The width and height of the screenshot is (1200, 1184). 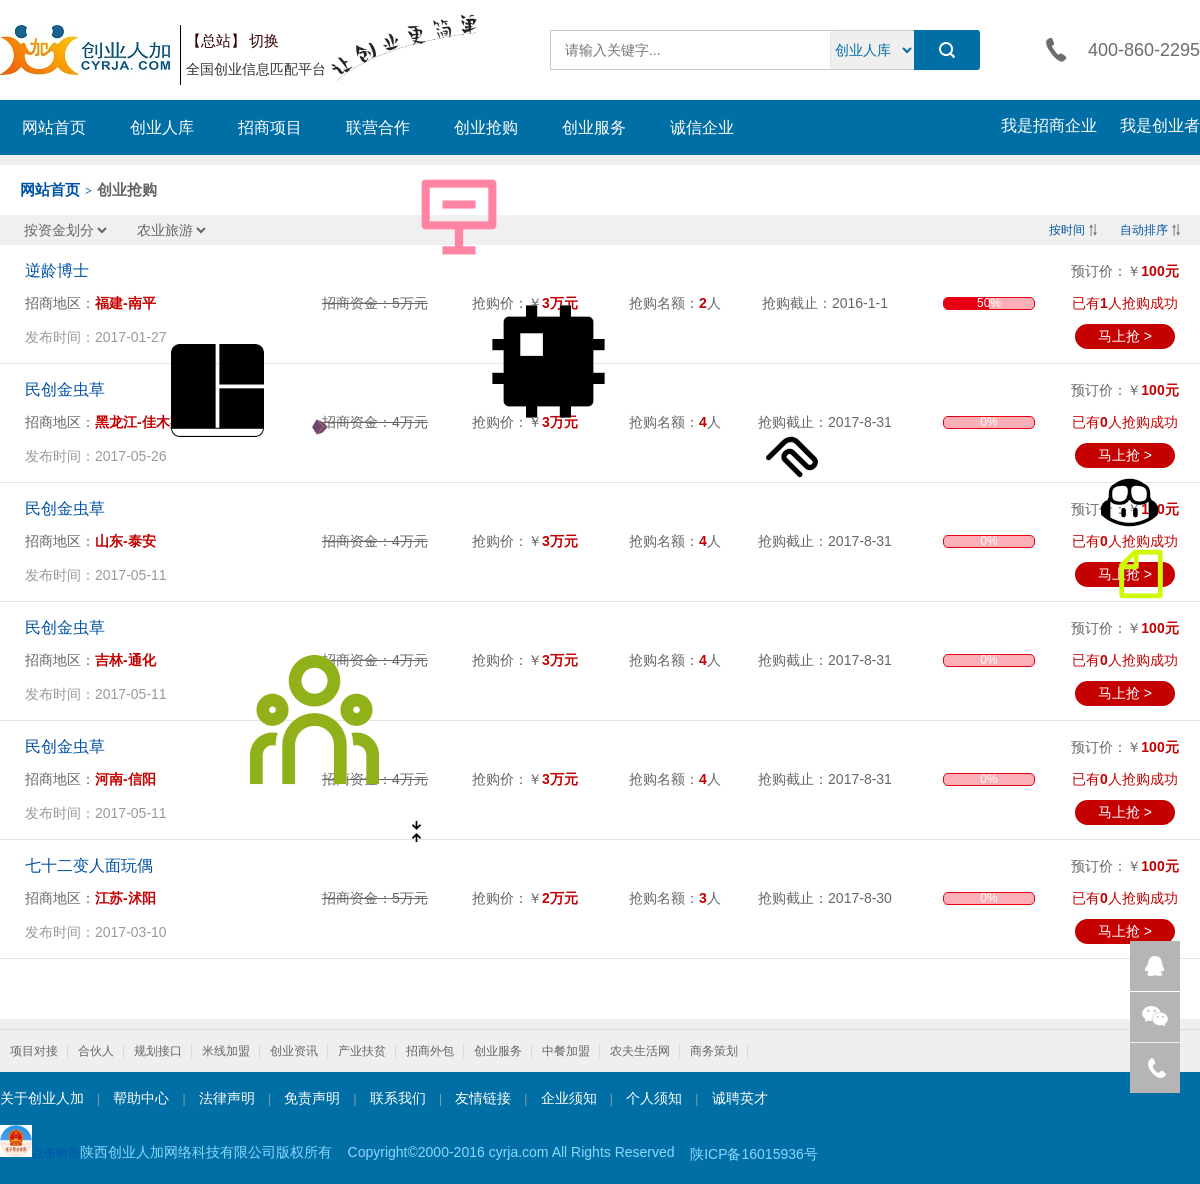 What do you see at coordinates (1129, 502) in the screenshot?
I see `GitHub Copilot AI coding assistant` at bounding box center [1129, 502].